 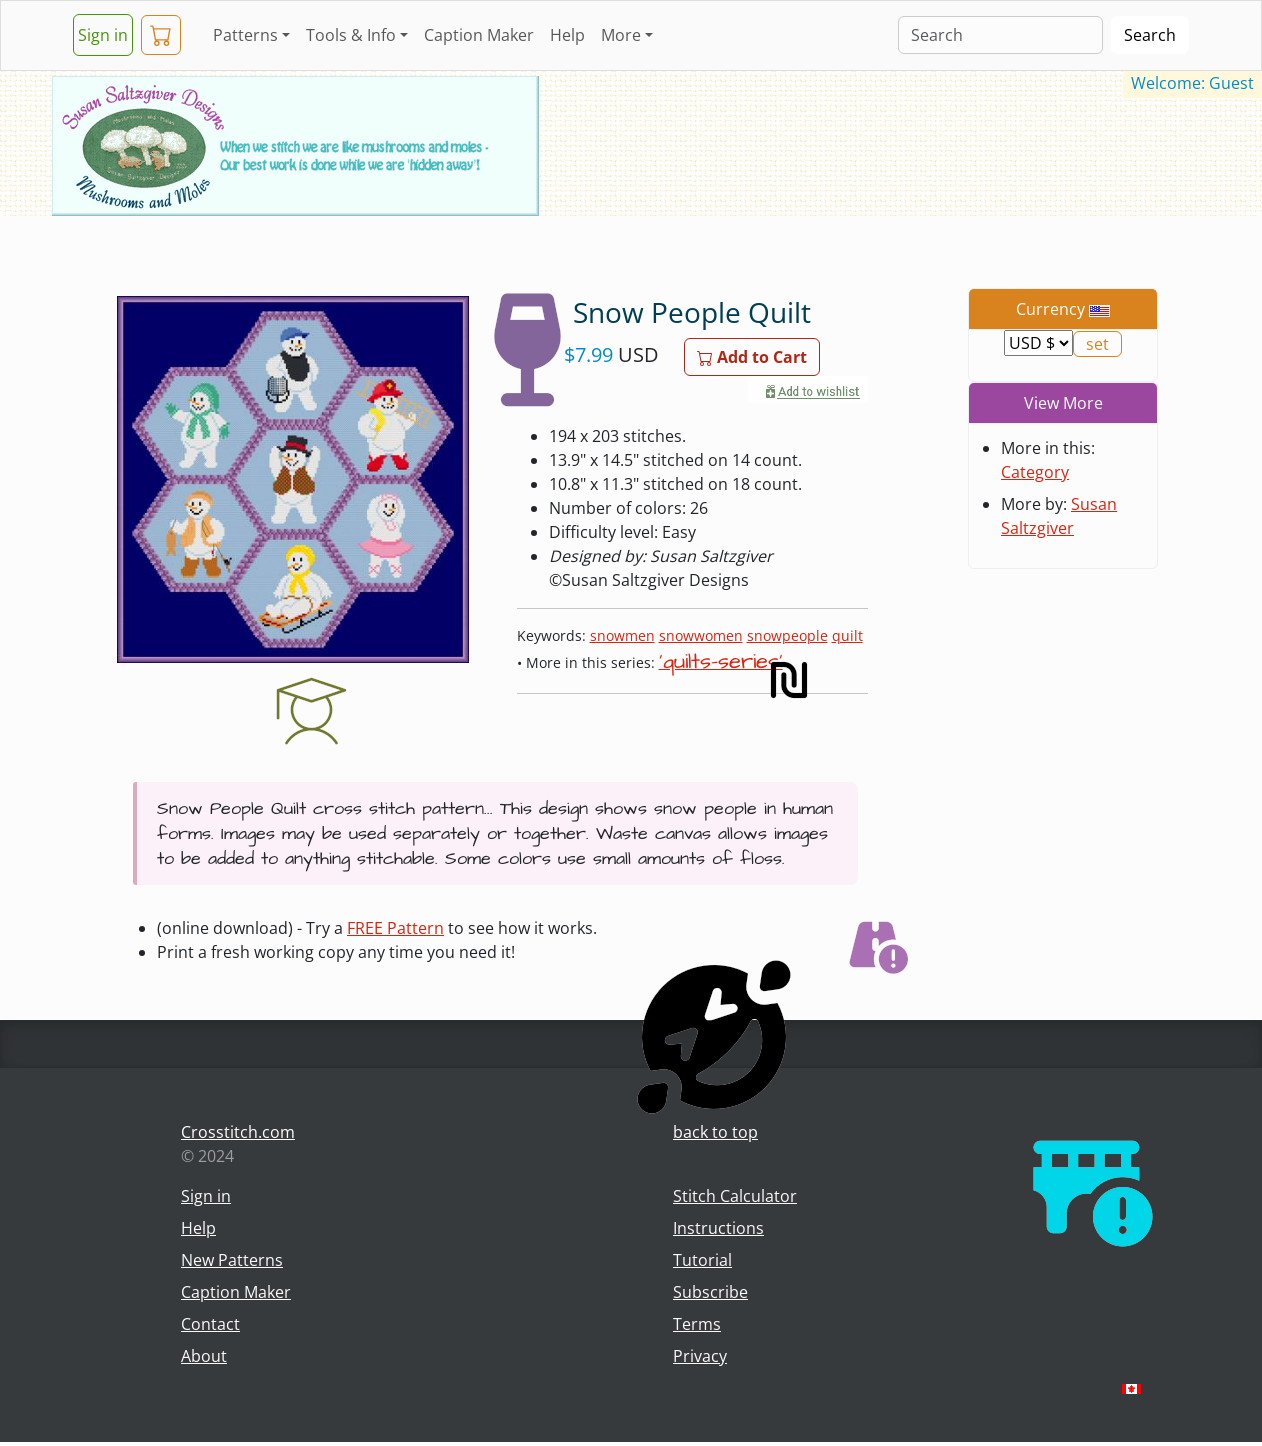 I want to click on react with a laughing emoji, so click(x=714, y=1037).